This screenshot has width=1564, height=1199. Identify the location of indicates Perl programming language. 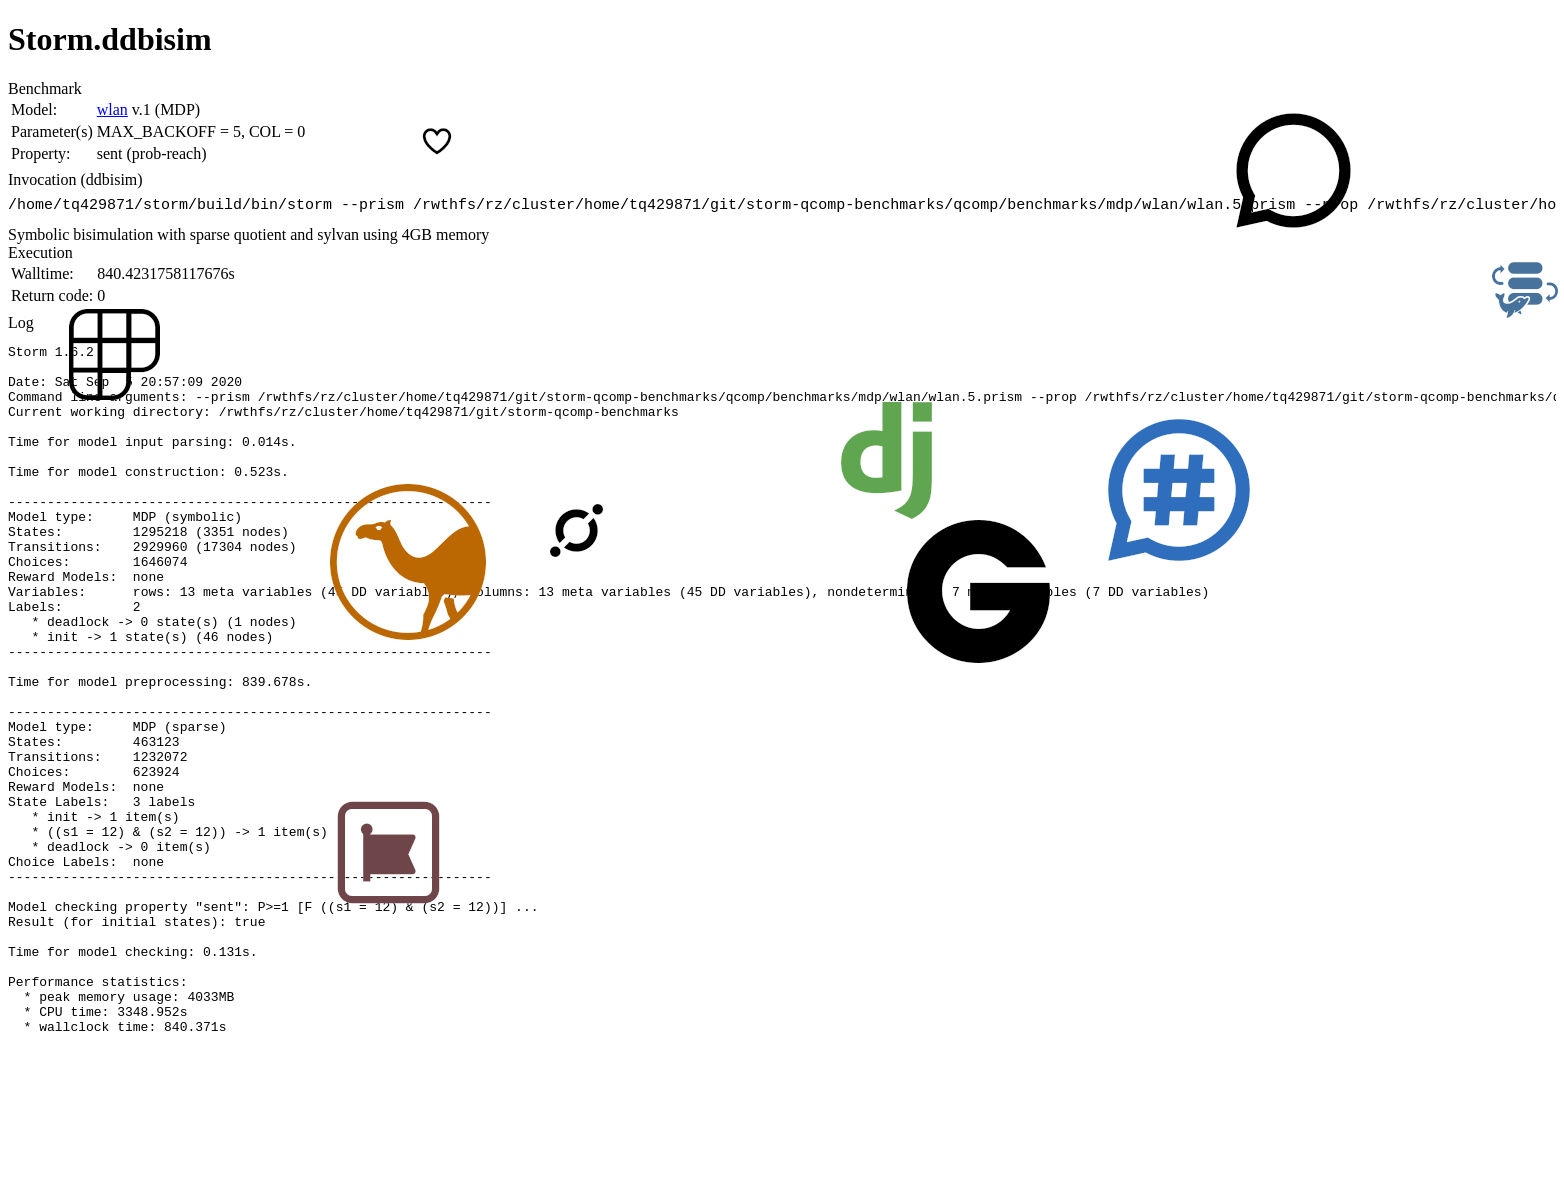
(408, 562).